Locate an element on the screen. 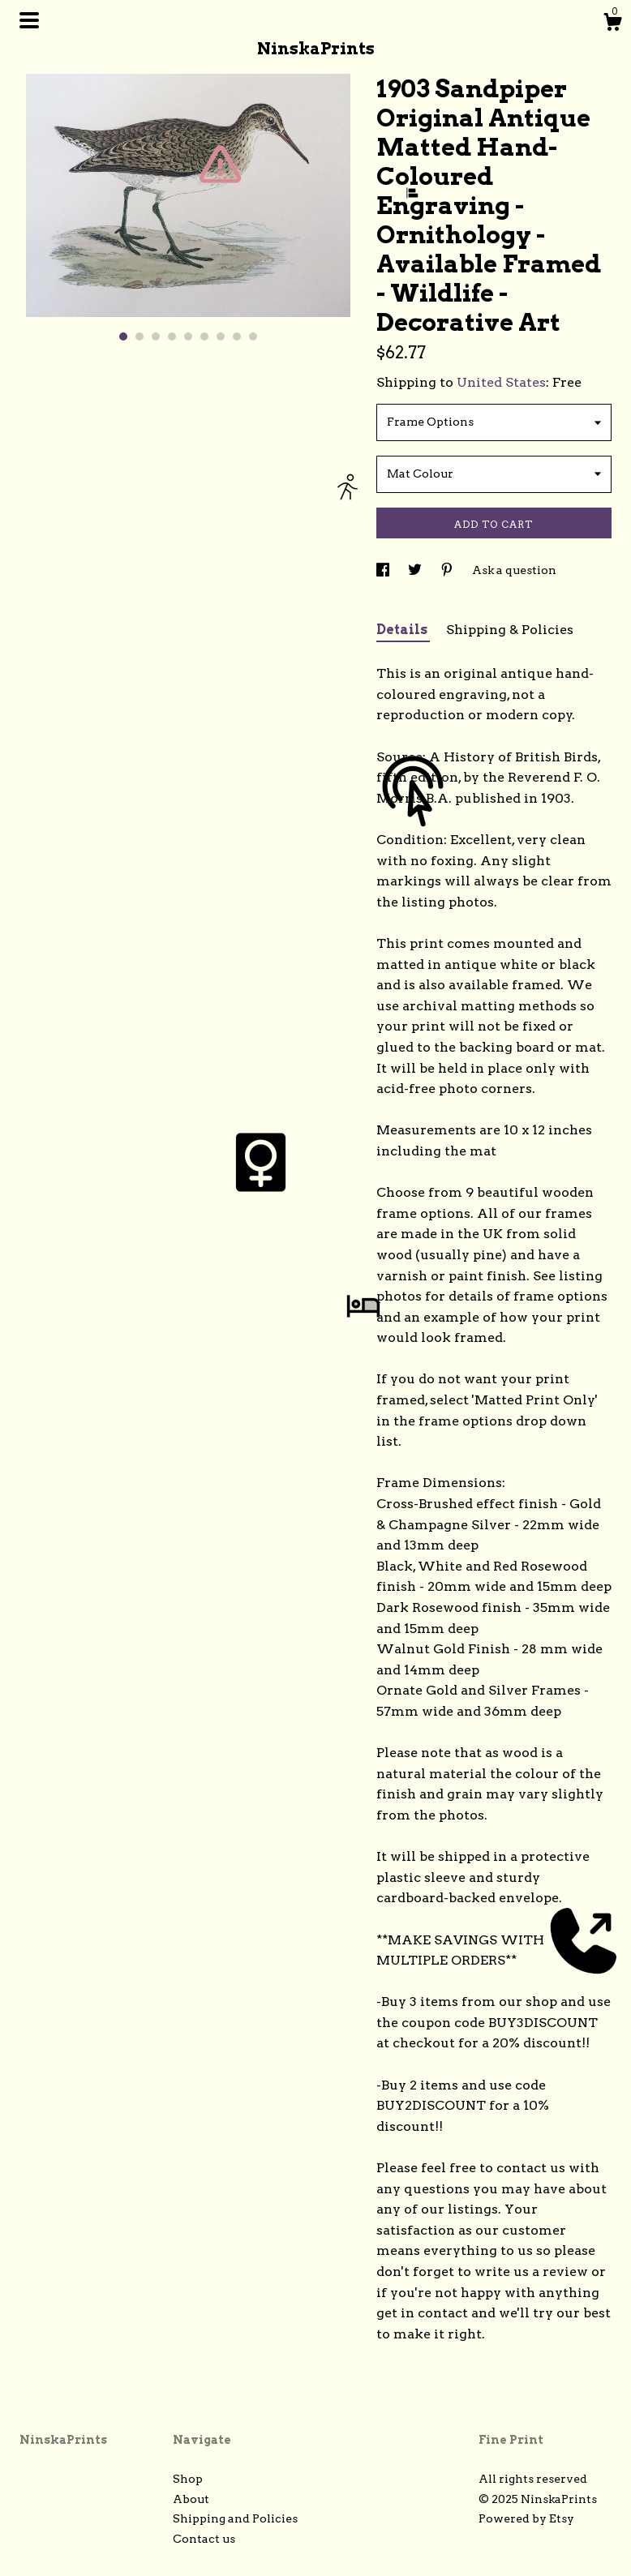  align content to the left is located at coordinates (412, 193).